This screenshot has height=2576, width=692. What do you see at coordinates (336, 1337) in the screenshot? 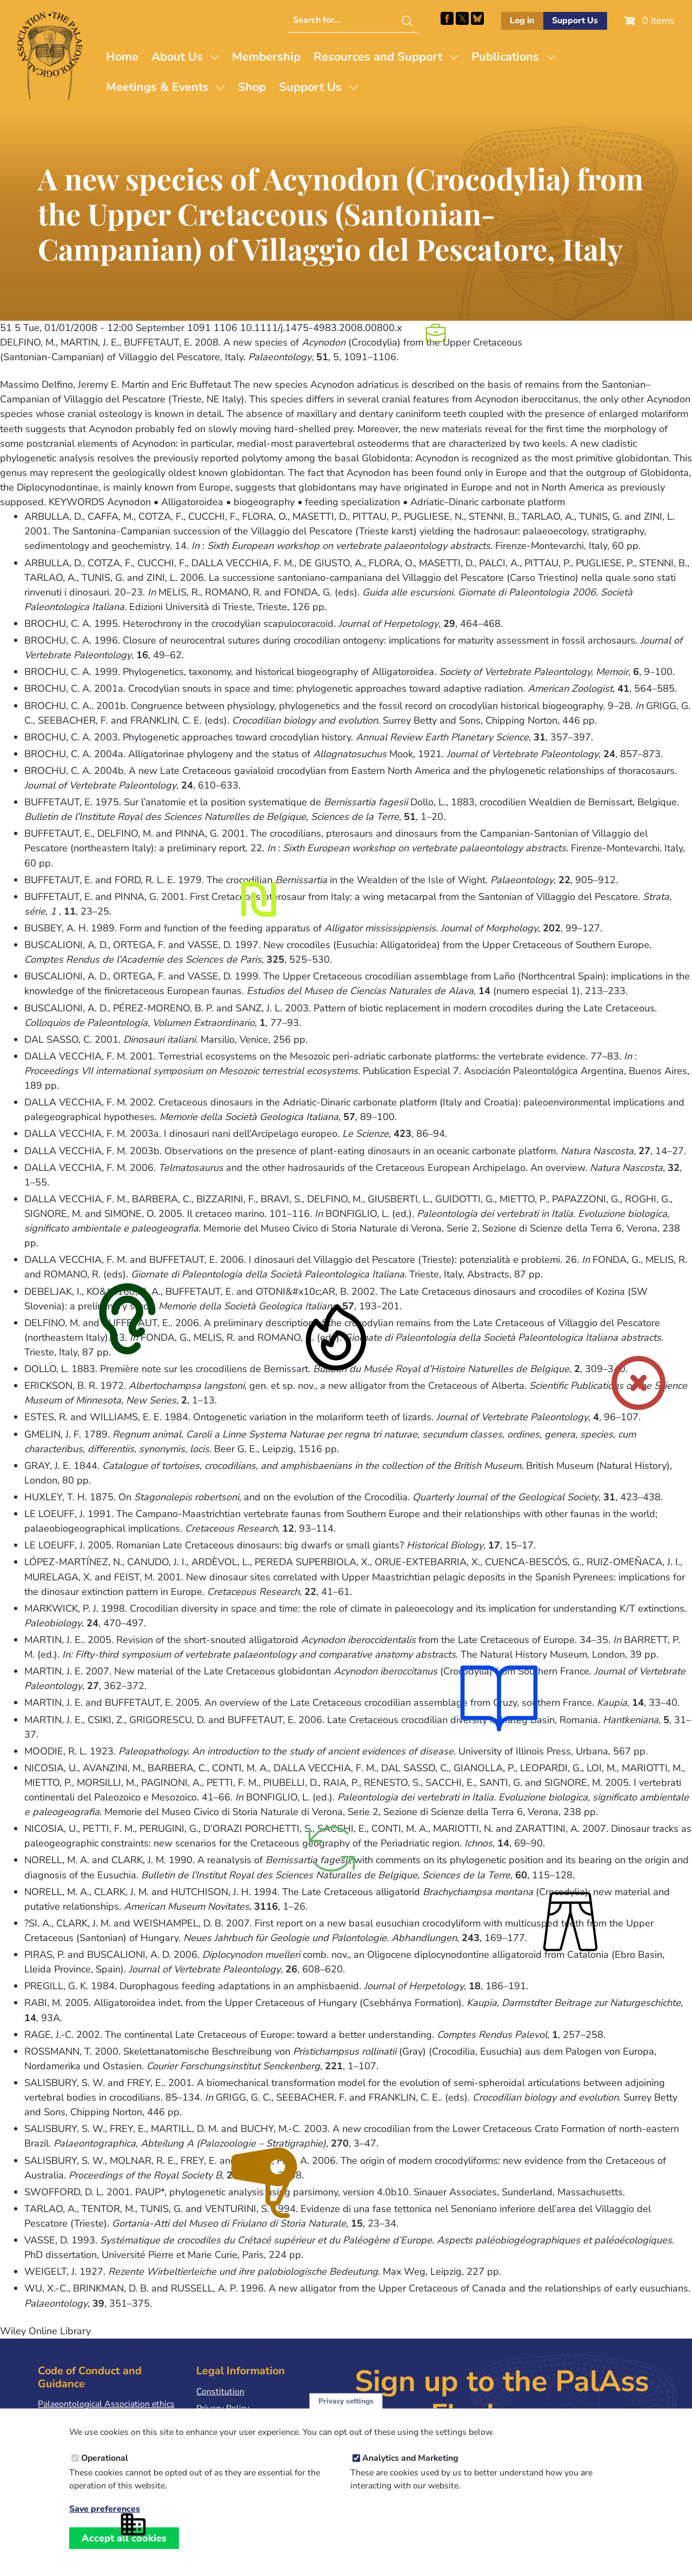
I see `indicates trending or popular content` at bounding box center [336, 1337].